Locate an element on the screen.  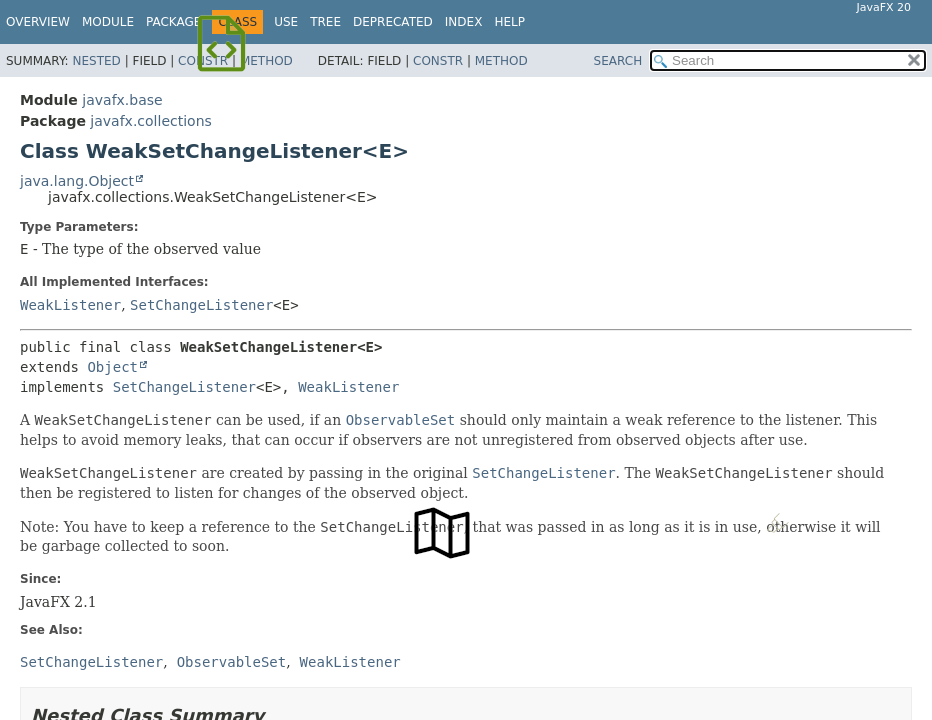
view source code file is located at coordinates (221, 43).